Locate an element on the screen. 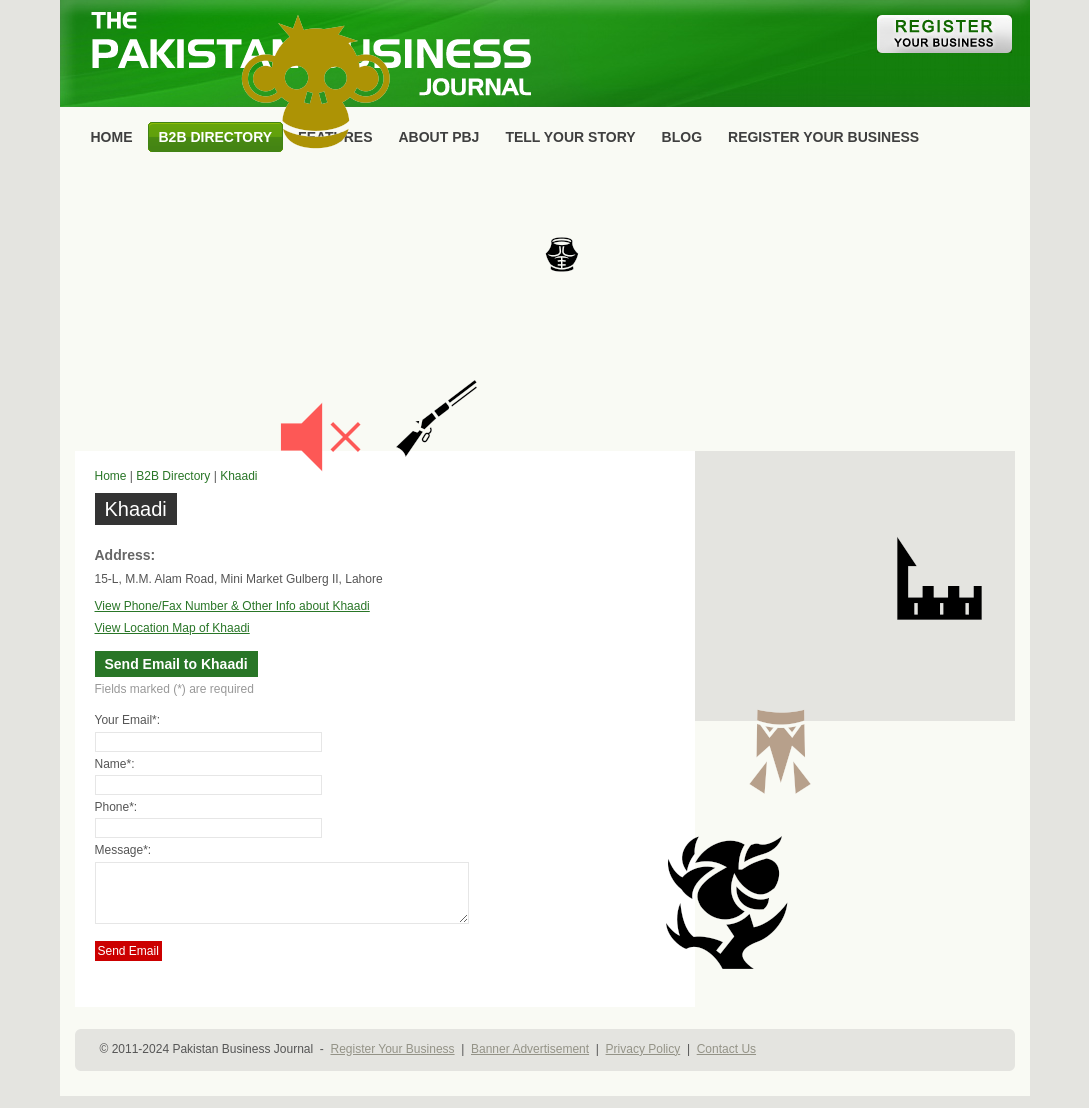 This screenshot has width=1089, height=1108. mute audio or sound is located at coordinates (318, 437).